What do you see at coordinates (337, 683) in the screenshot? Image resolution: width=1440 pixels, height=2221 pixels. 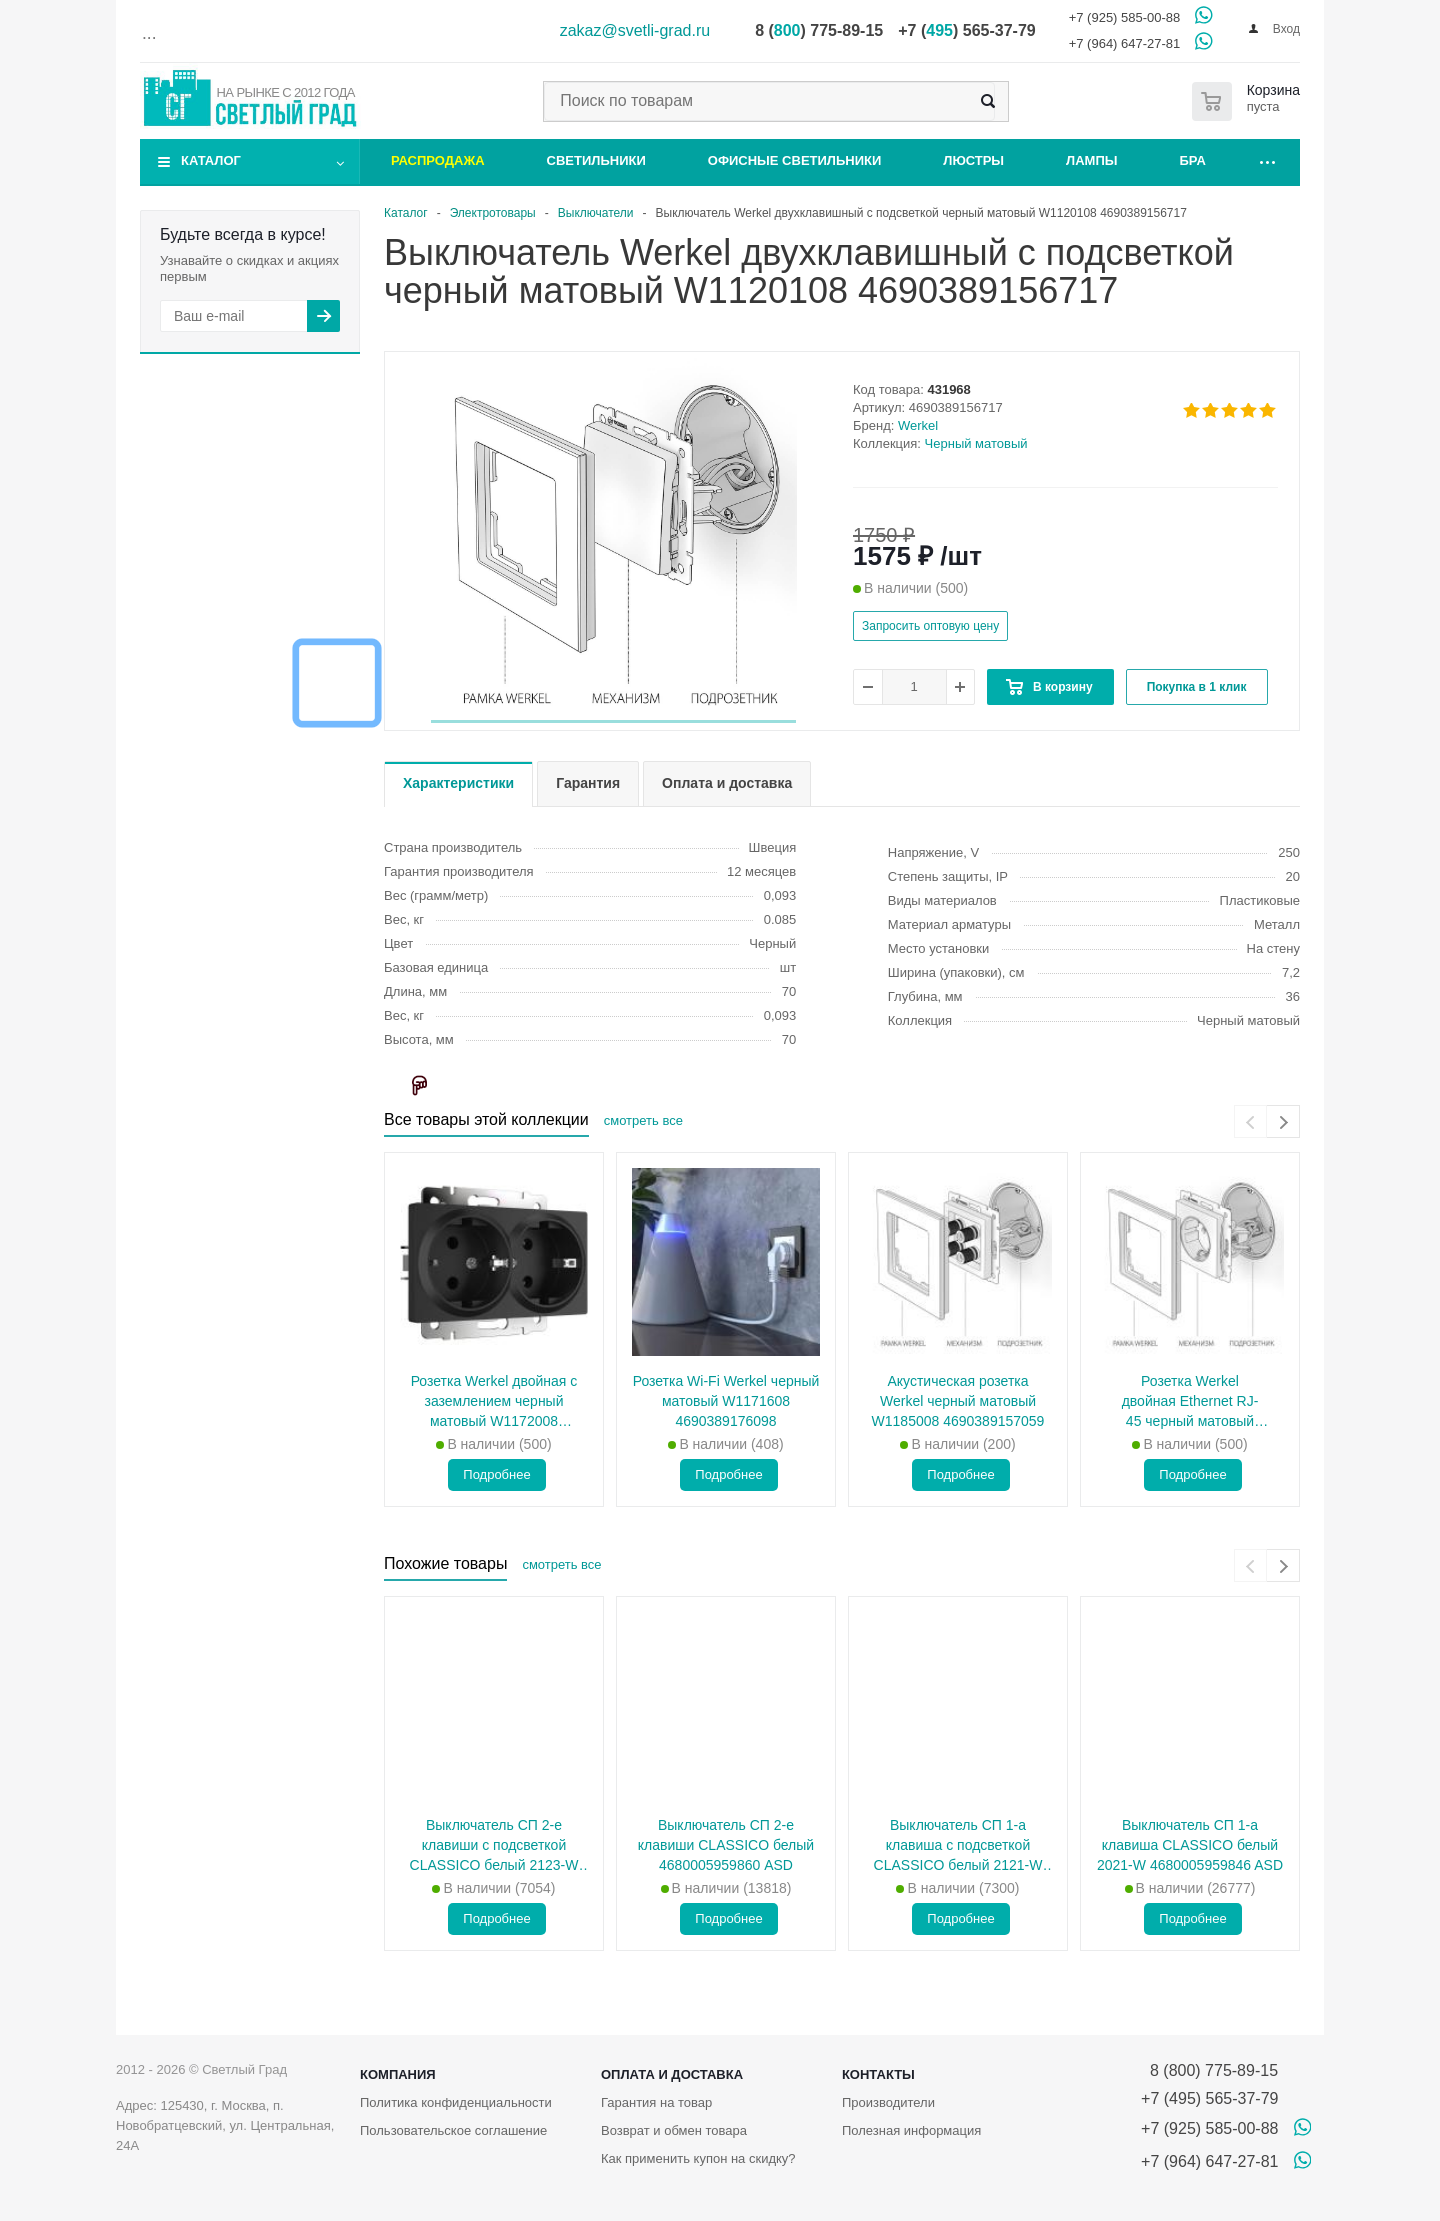 I see `stop media playback` at bounding box center [337, 683].